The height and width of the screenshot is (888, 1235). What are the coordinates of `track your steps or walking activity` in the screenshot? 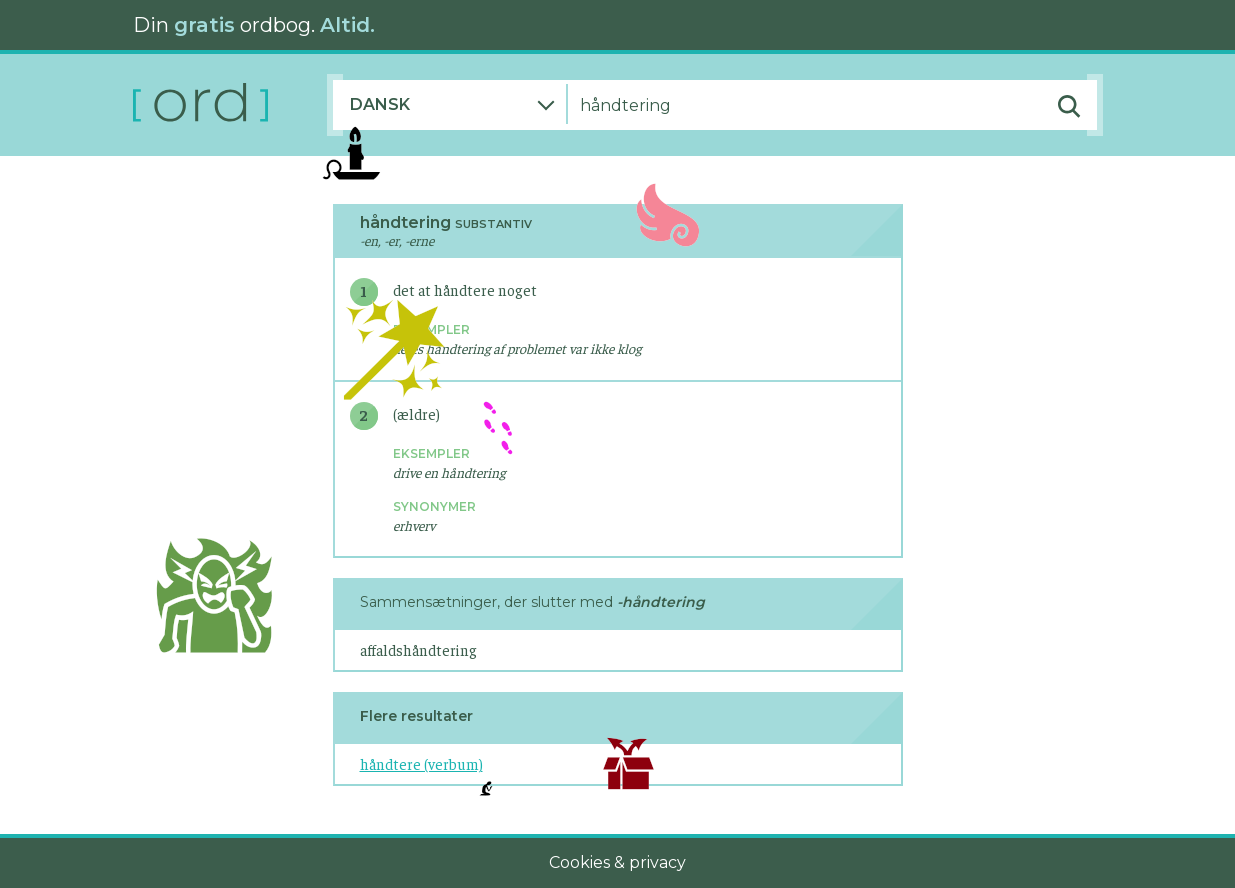 It's located at (498, 428).